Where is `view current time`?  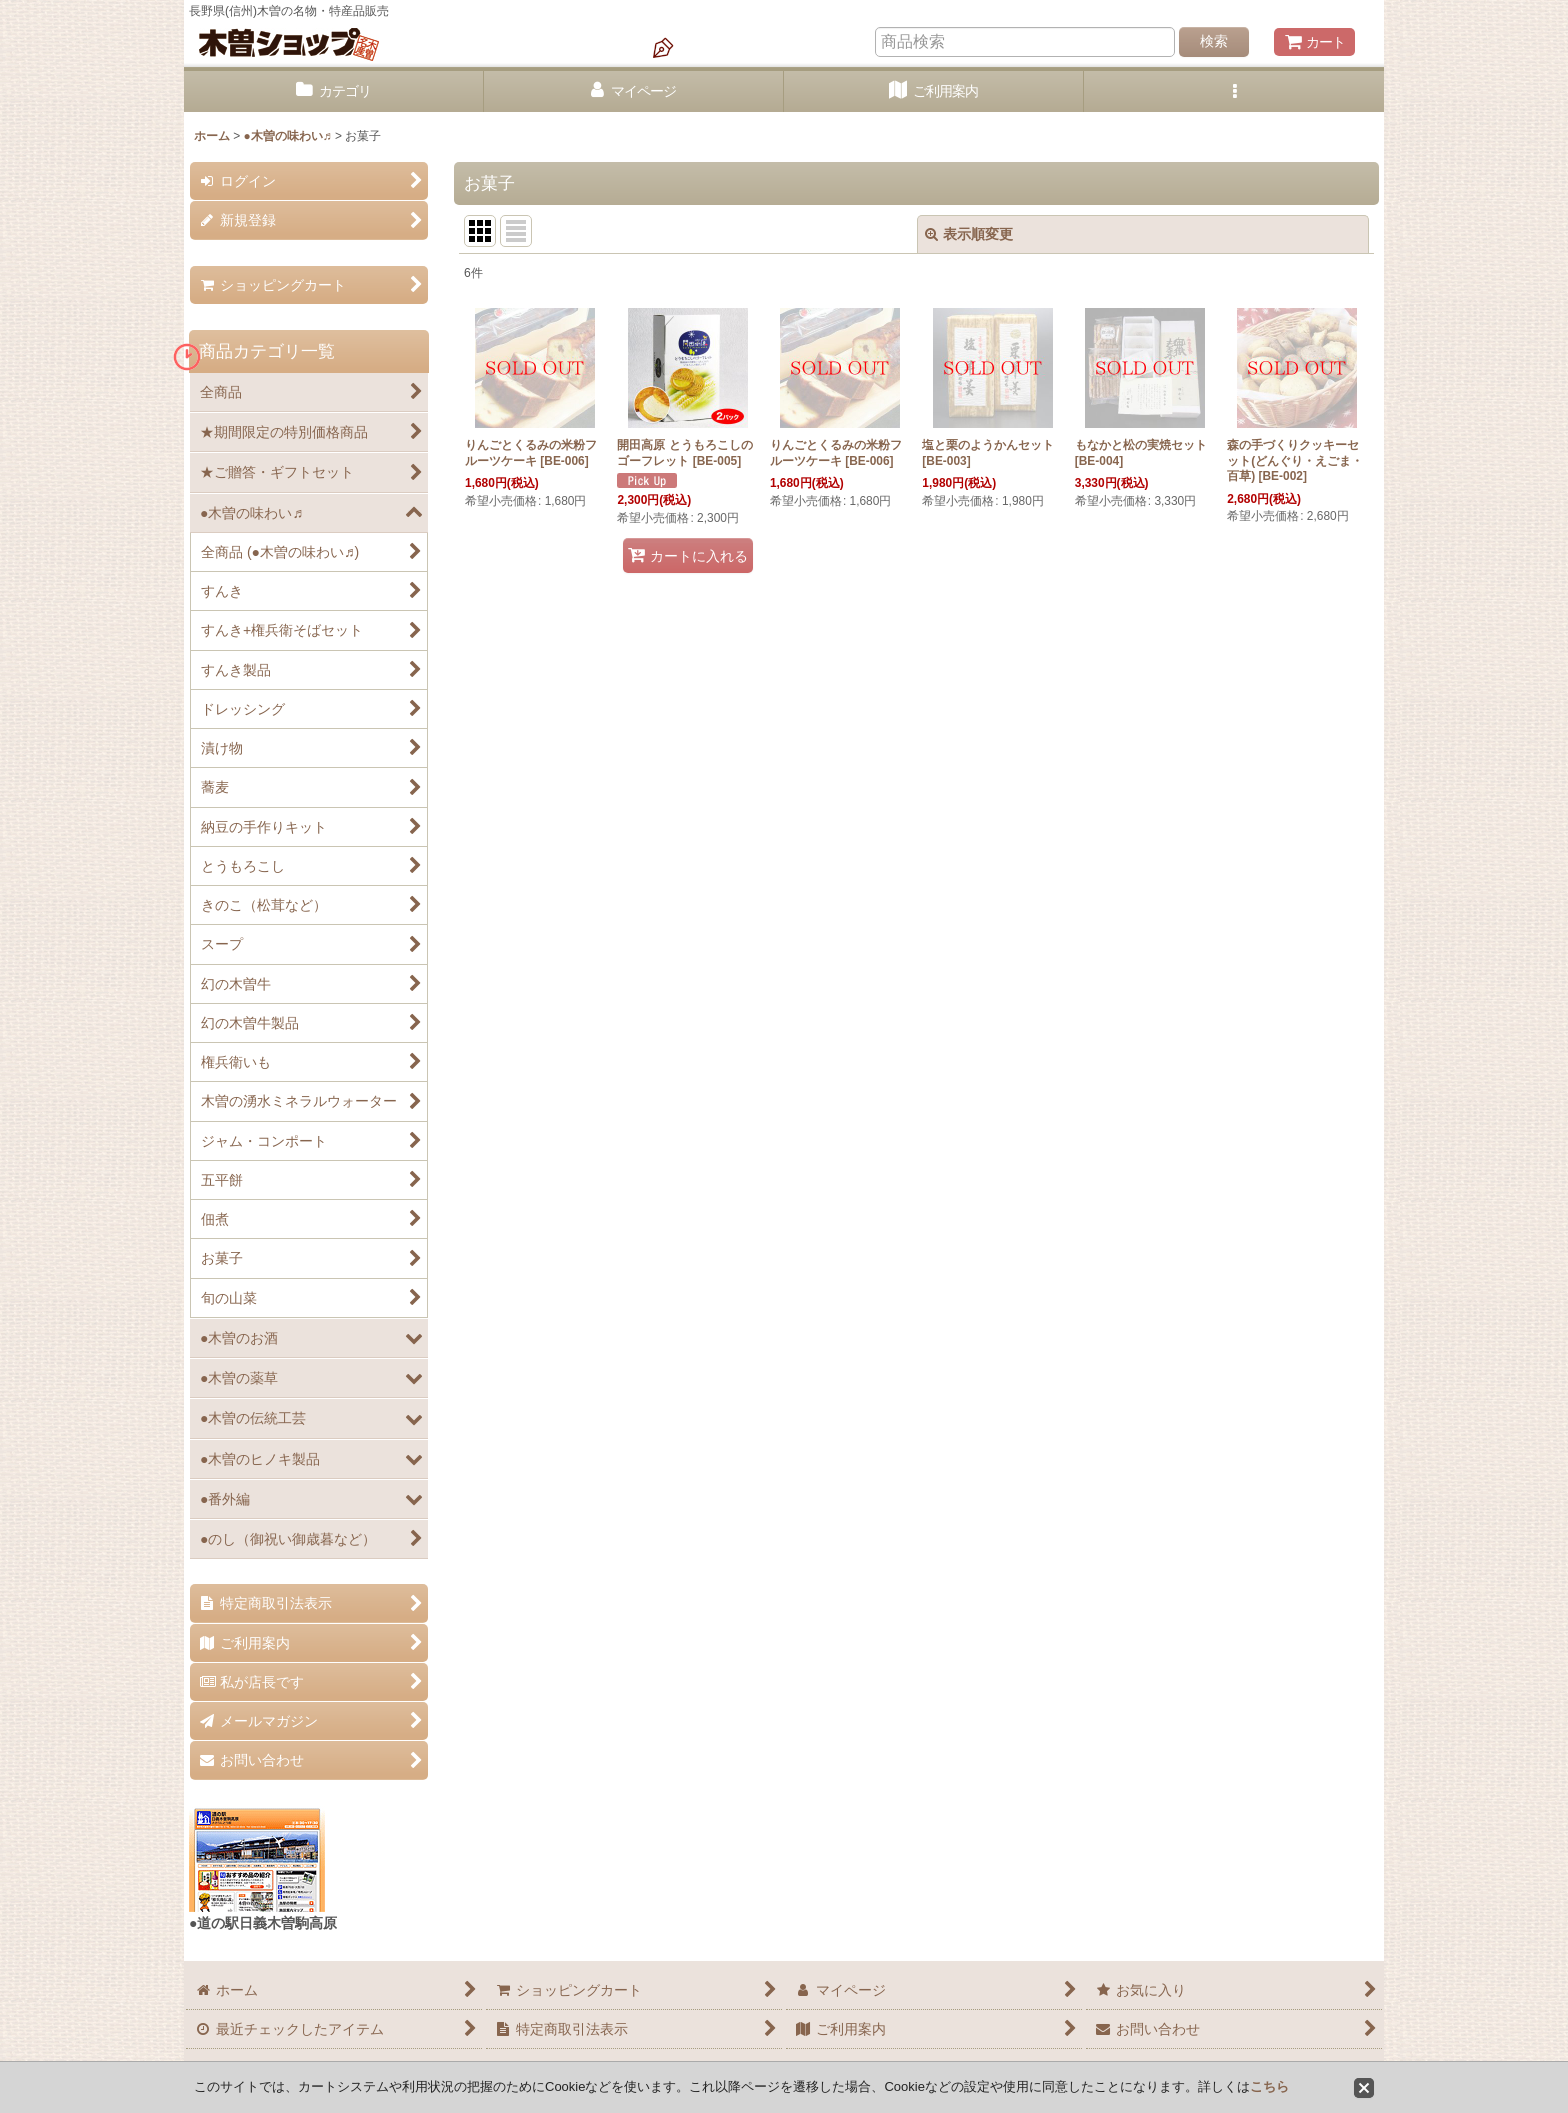 view current time is located at coordinates (187, 357).